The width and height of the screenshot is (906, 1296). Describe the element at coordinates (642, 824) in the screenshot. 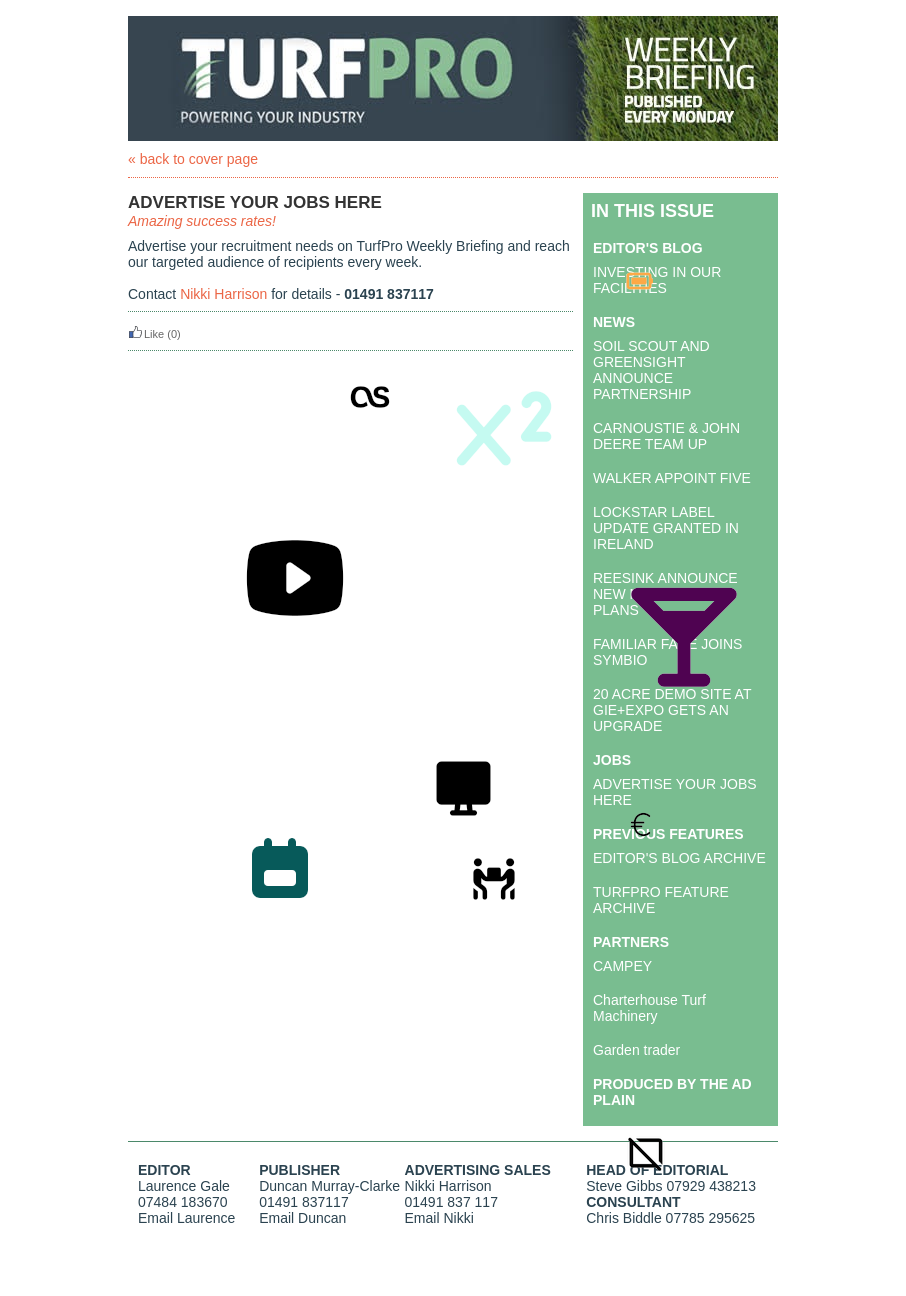

I see `view prices in euros` at that location.